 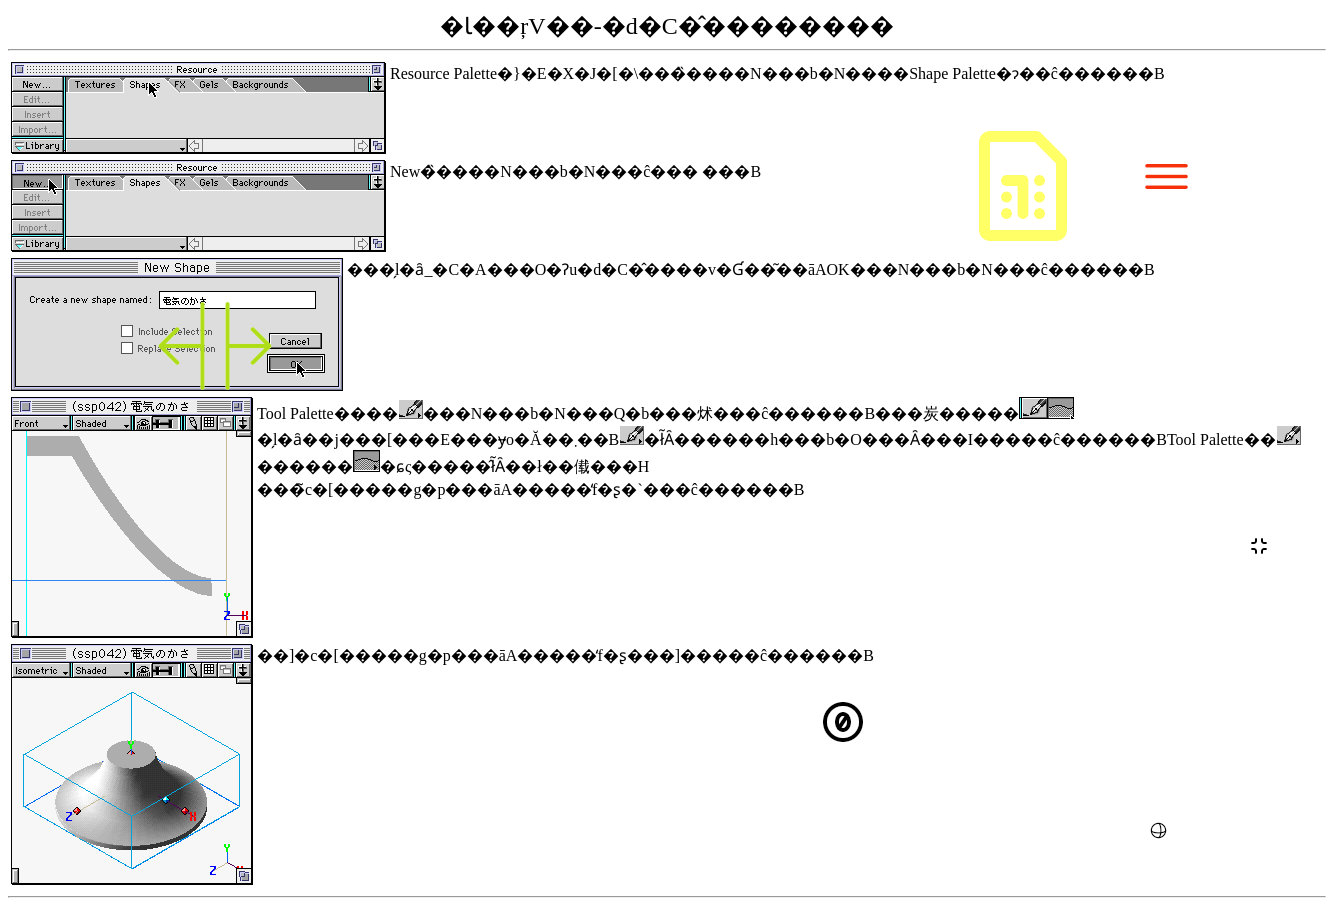 What do you see at coordinates (215, 346) in the screenshot?
I see `split view horizontally` at bounding box center [215, 346].